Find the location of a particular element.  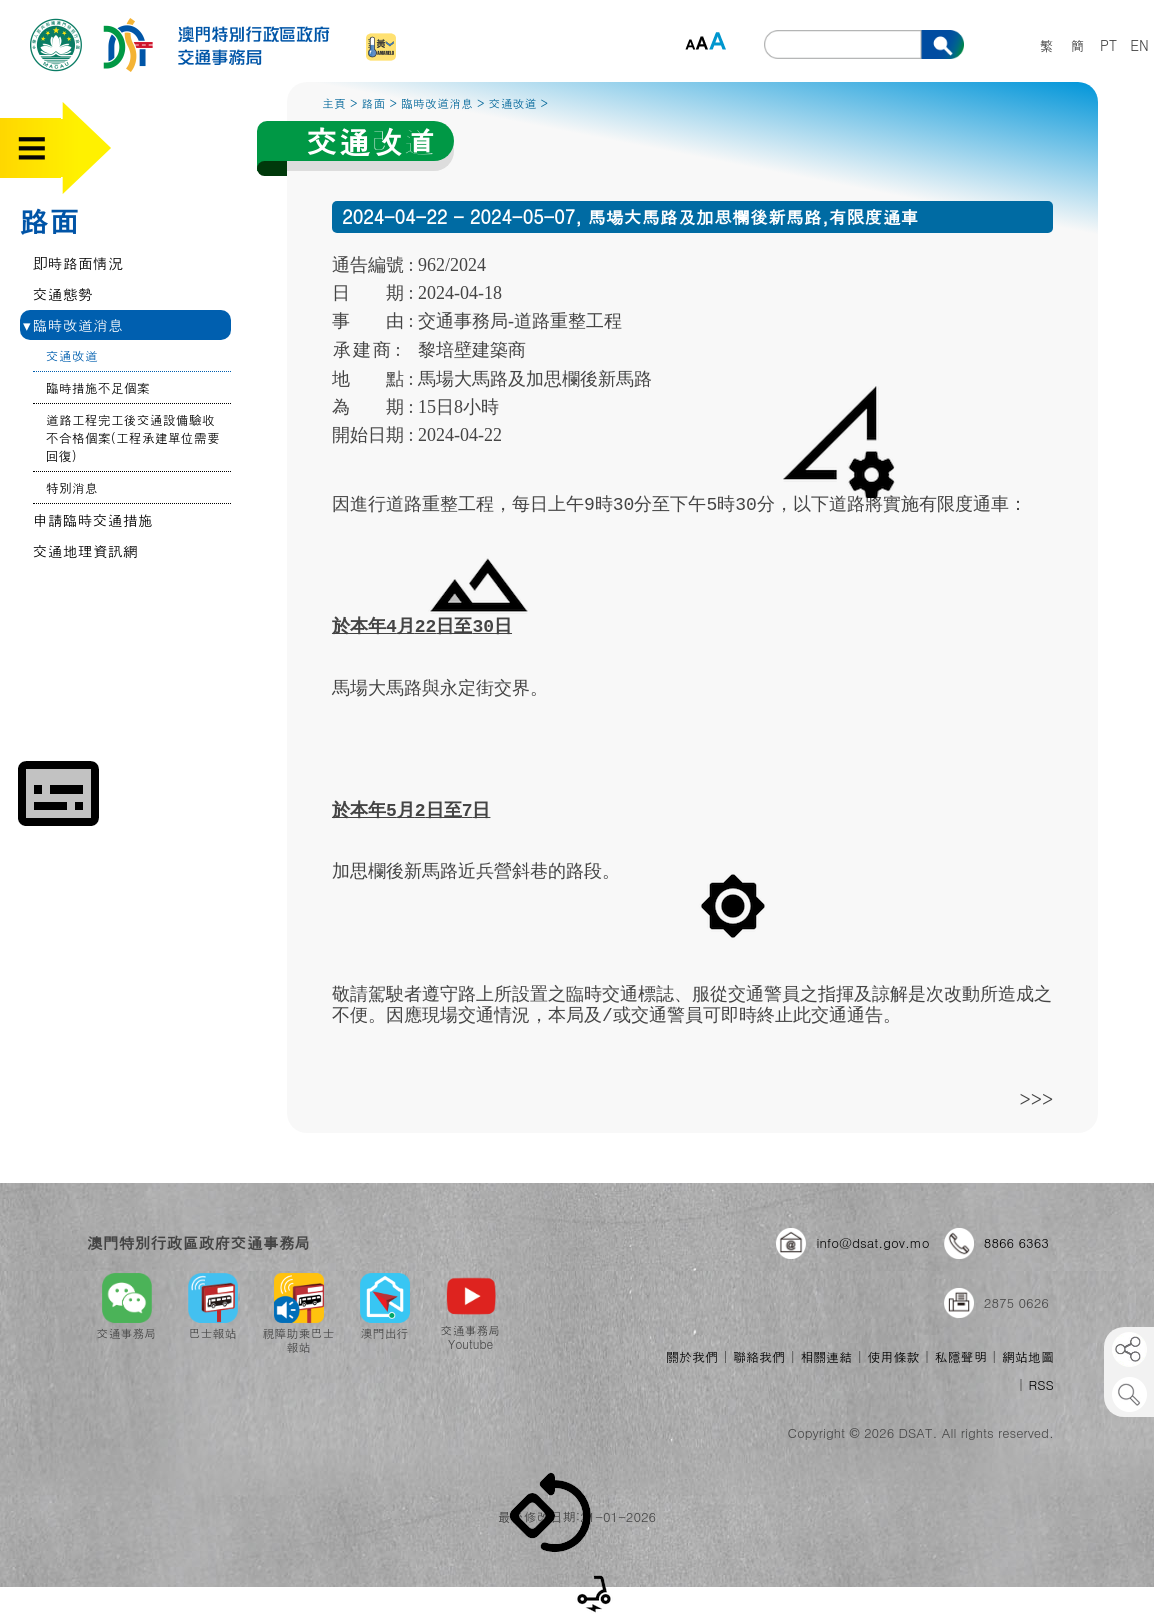

switch to terrain map view is located at coordinates (479, 585).